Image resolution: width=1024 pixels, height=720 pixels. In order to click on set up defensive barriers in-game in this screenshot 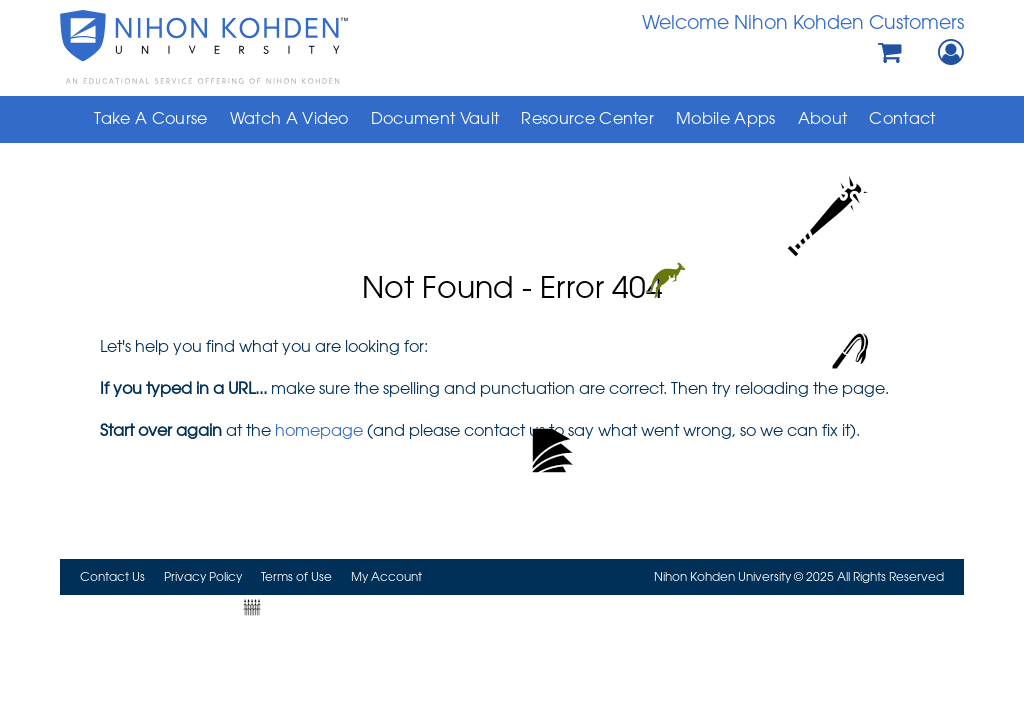, I will do `click(252, 607)`.